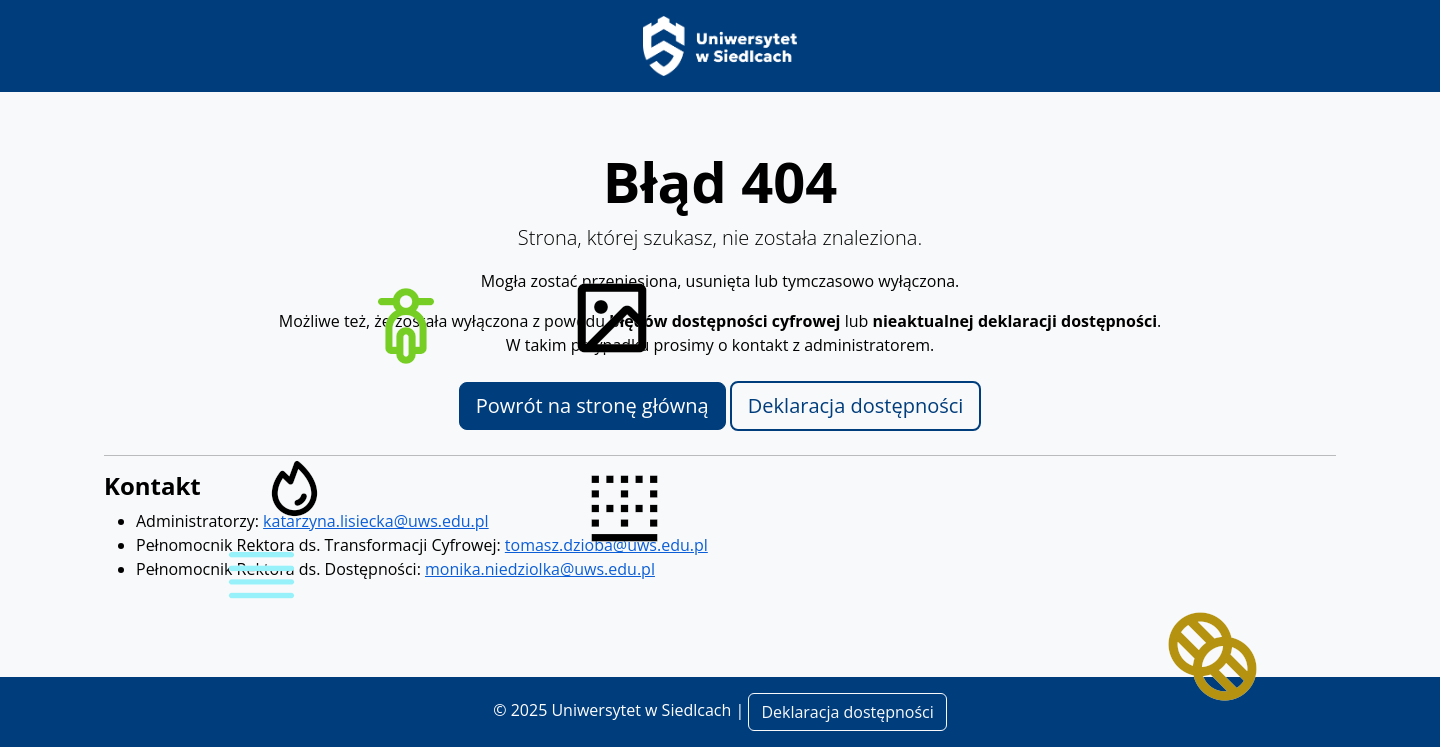 This screenshot has height=747, width=1440. I want to click on exclude overlapping items from selection, so click(1212, 656).